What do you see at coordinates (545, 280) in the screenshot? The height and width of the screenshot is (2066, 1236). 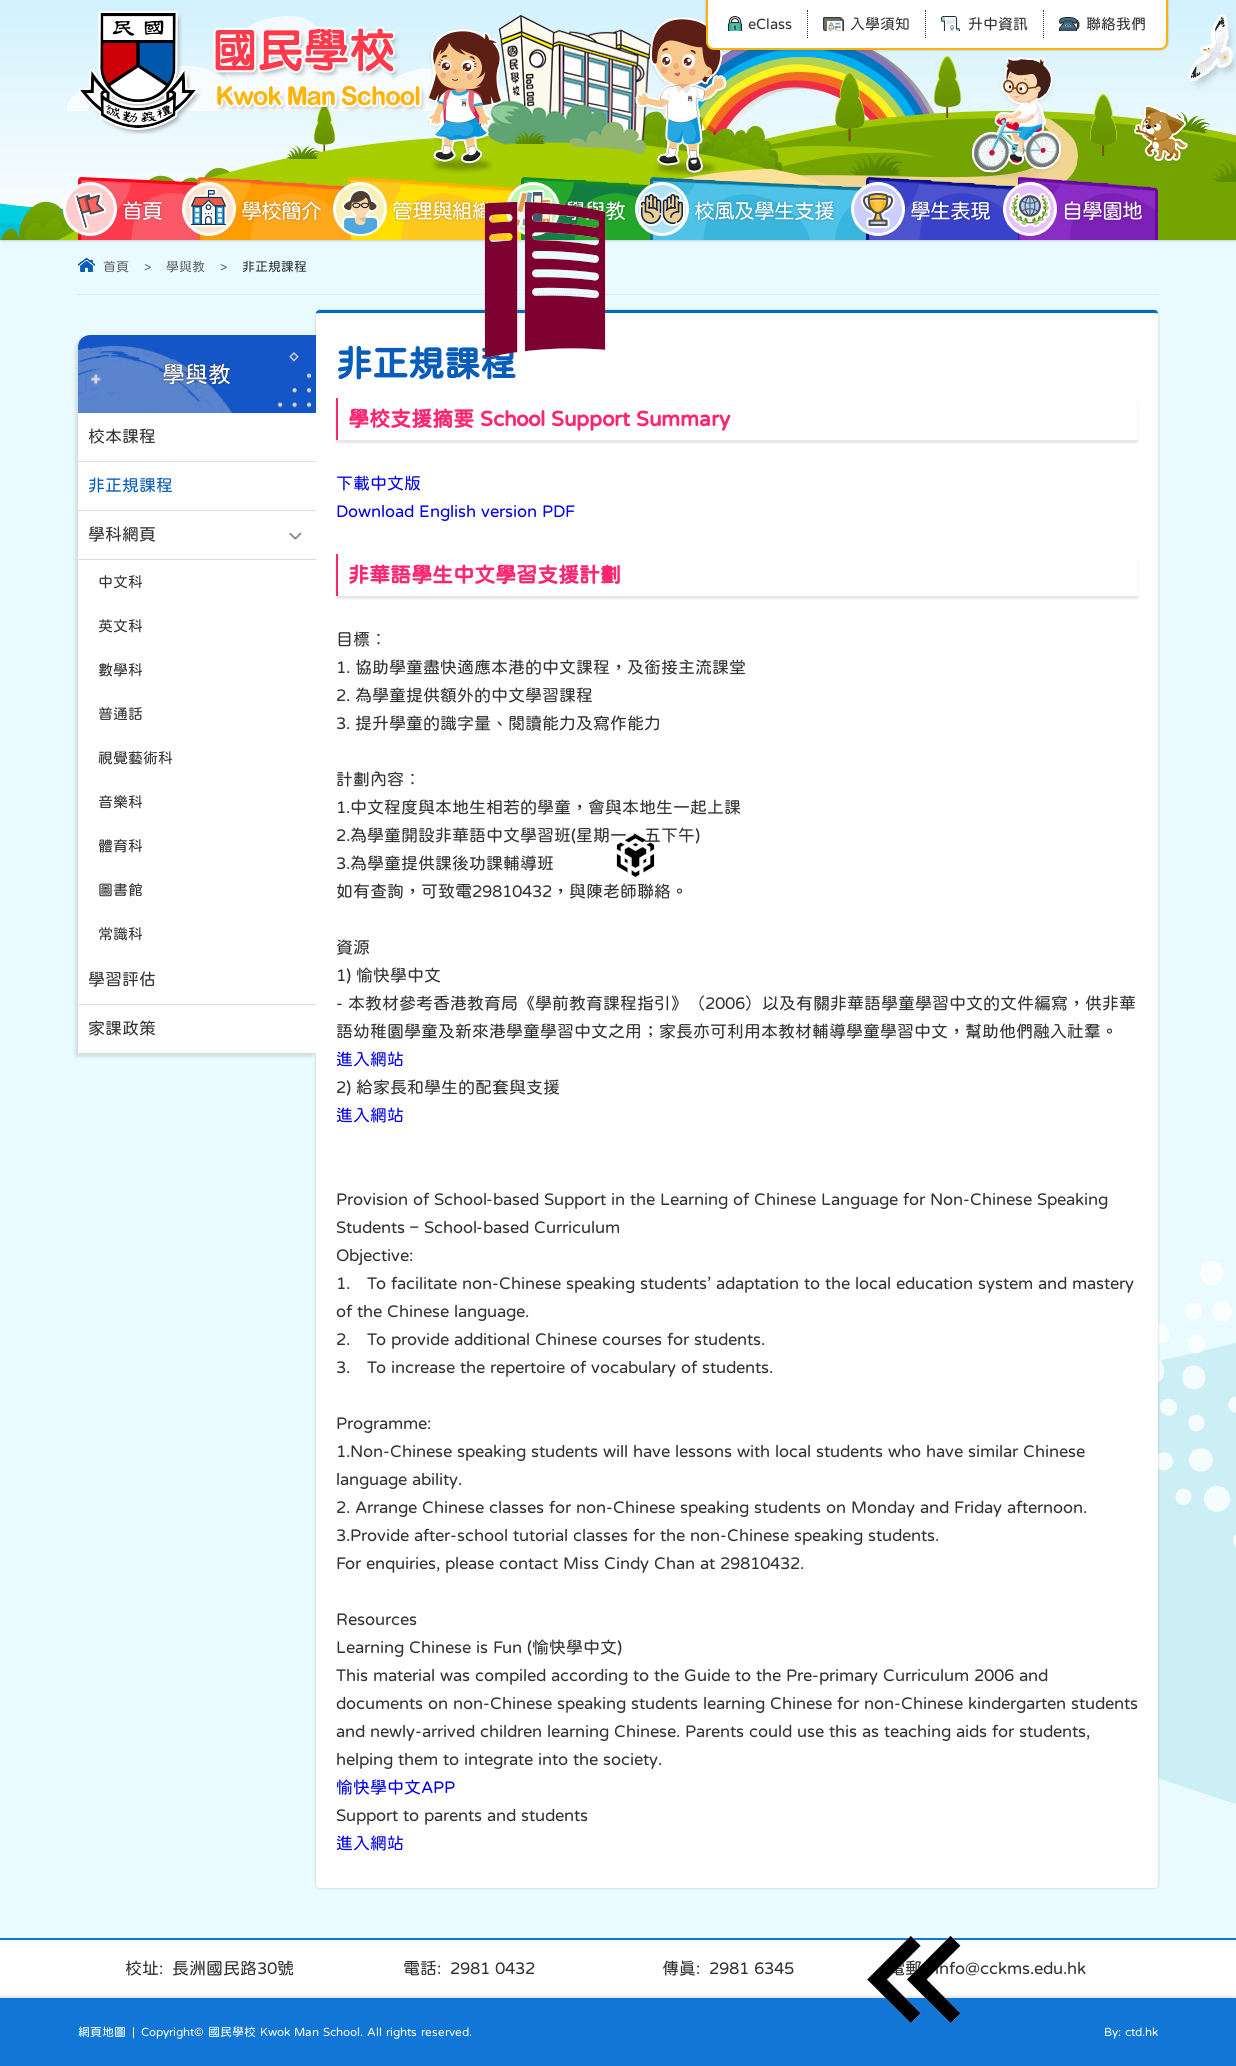 I see `access Read the Docs documentation platform` at bounding box center [545, 280].